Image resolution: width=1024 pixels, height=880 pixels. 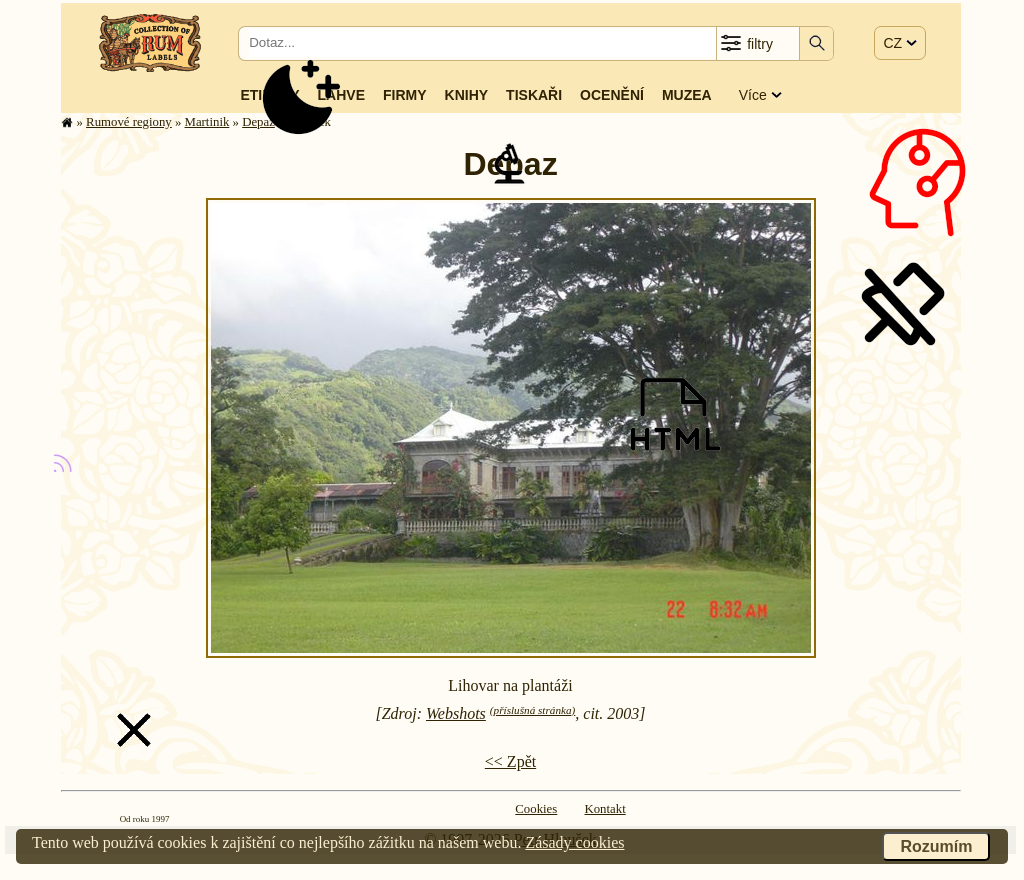 I want to click on access AI or machine learning features, so click(x=919, y=182).